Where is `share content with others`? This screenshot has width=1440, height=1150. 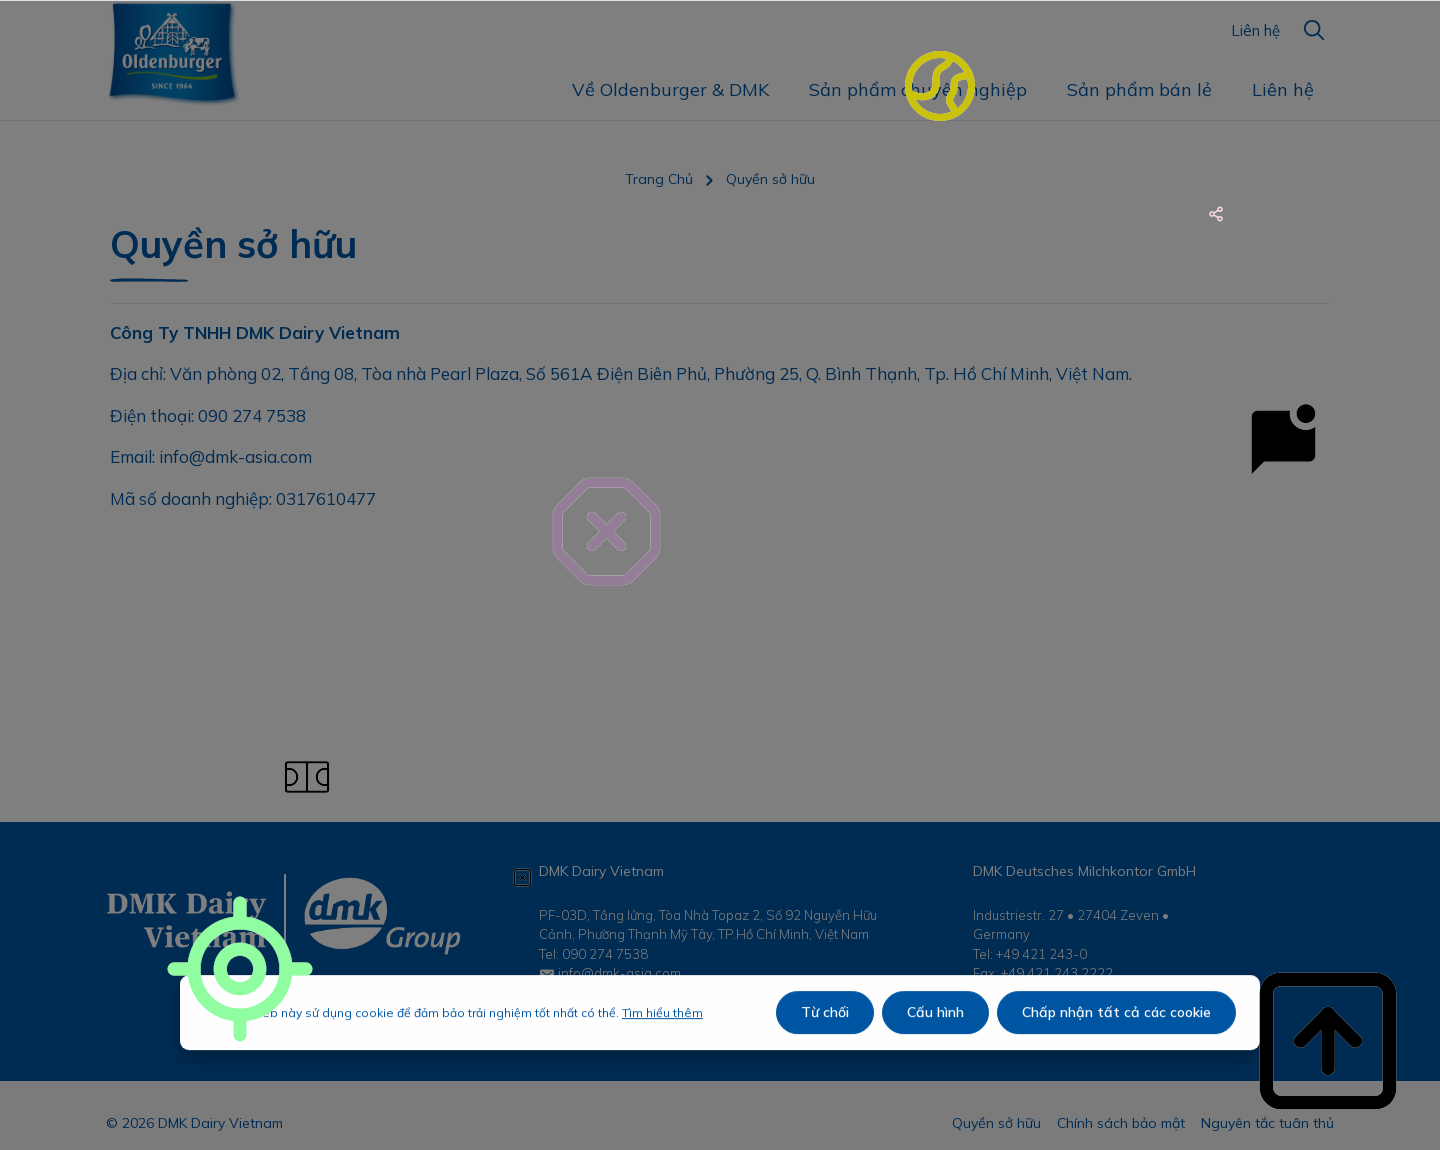 share content with others is located at coordinates (1216, 214).